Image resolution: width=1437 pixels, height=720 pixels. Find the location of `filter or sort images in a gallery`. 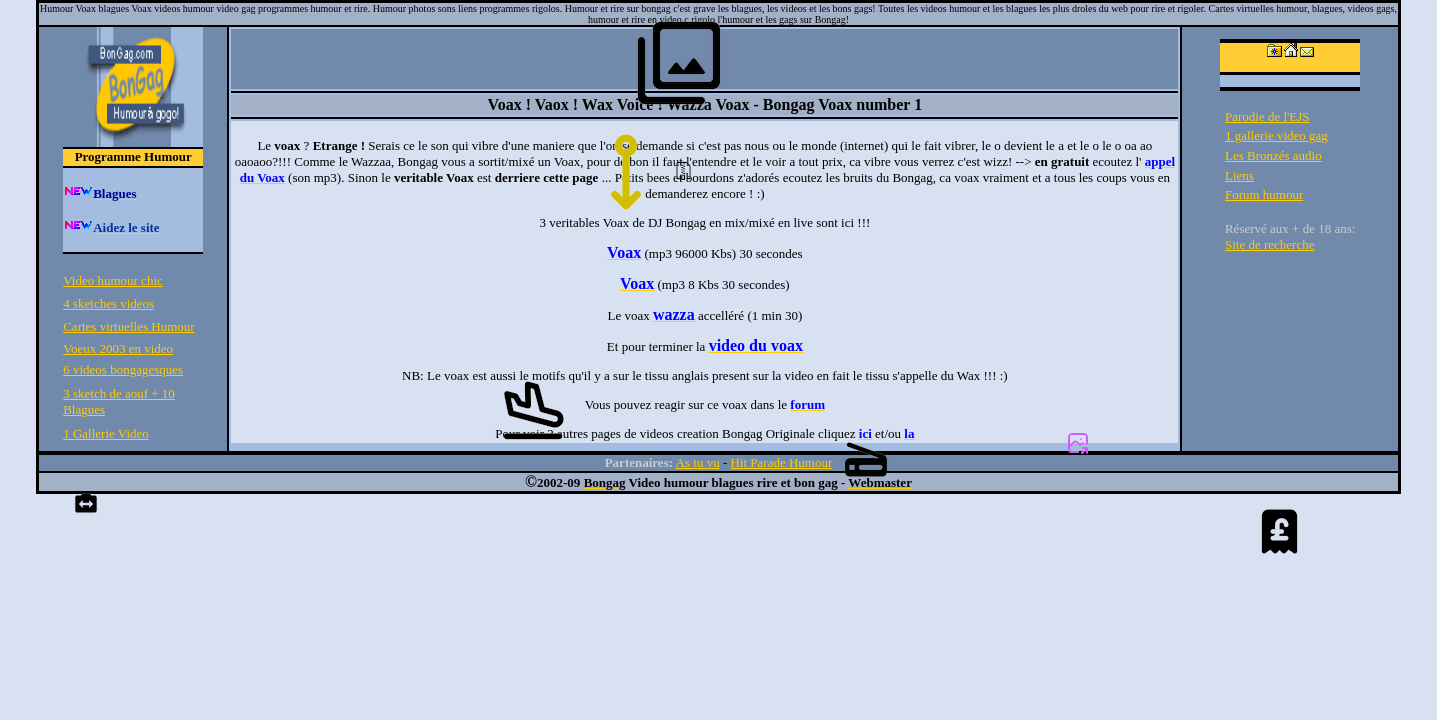

filter or sort images in a gallery is located at coordinates (679, 63).